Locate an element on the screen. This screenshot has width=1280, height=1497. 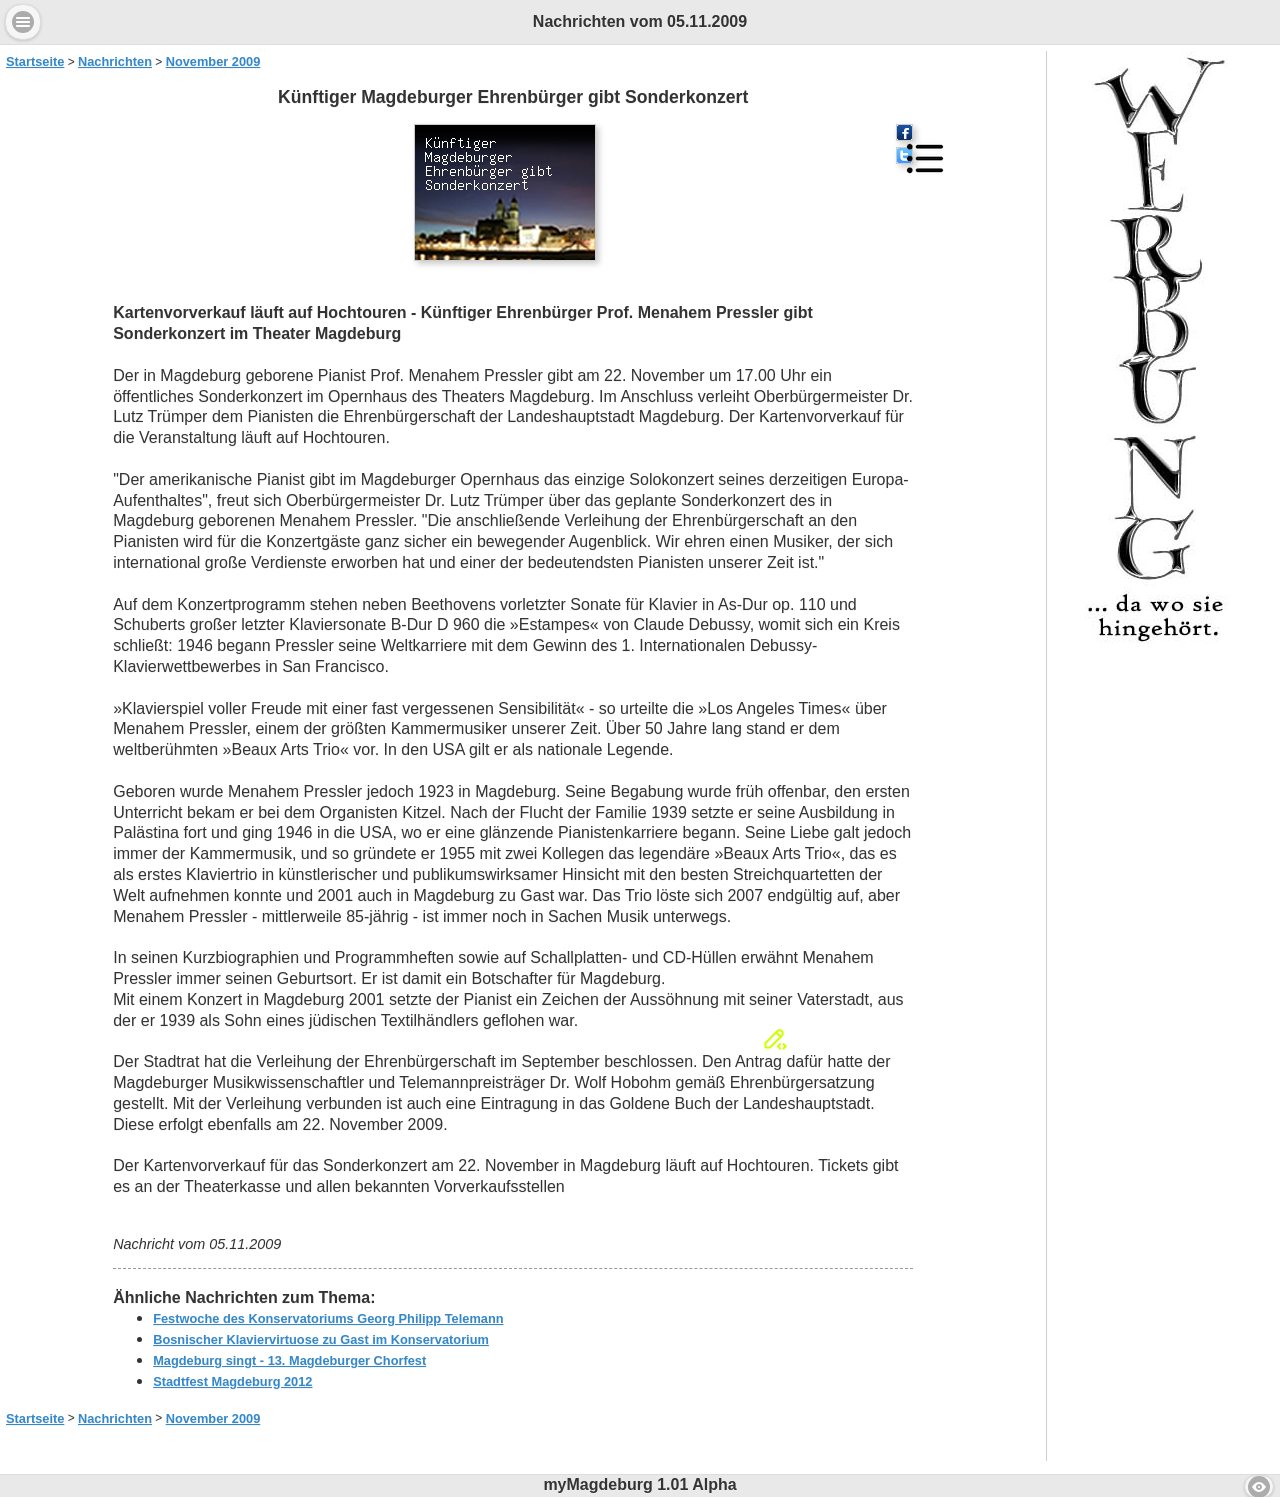
edit or write code is located at coordinates (774, 1038).